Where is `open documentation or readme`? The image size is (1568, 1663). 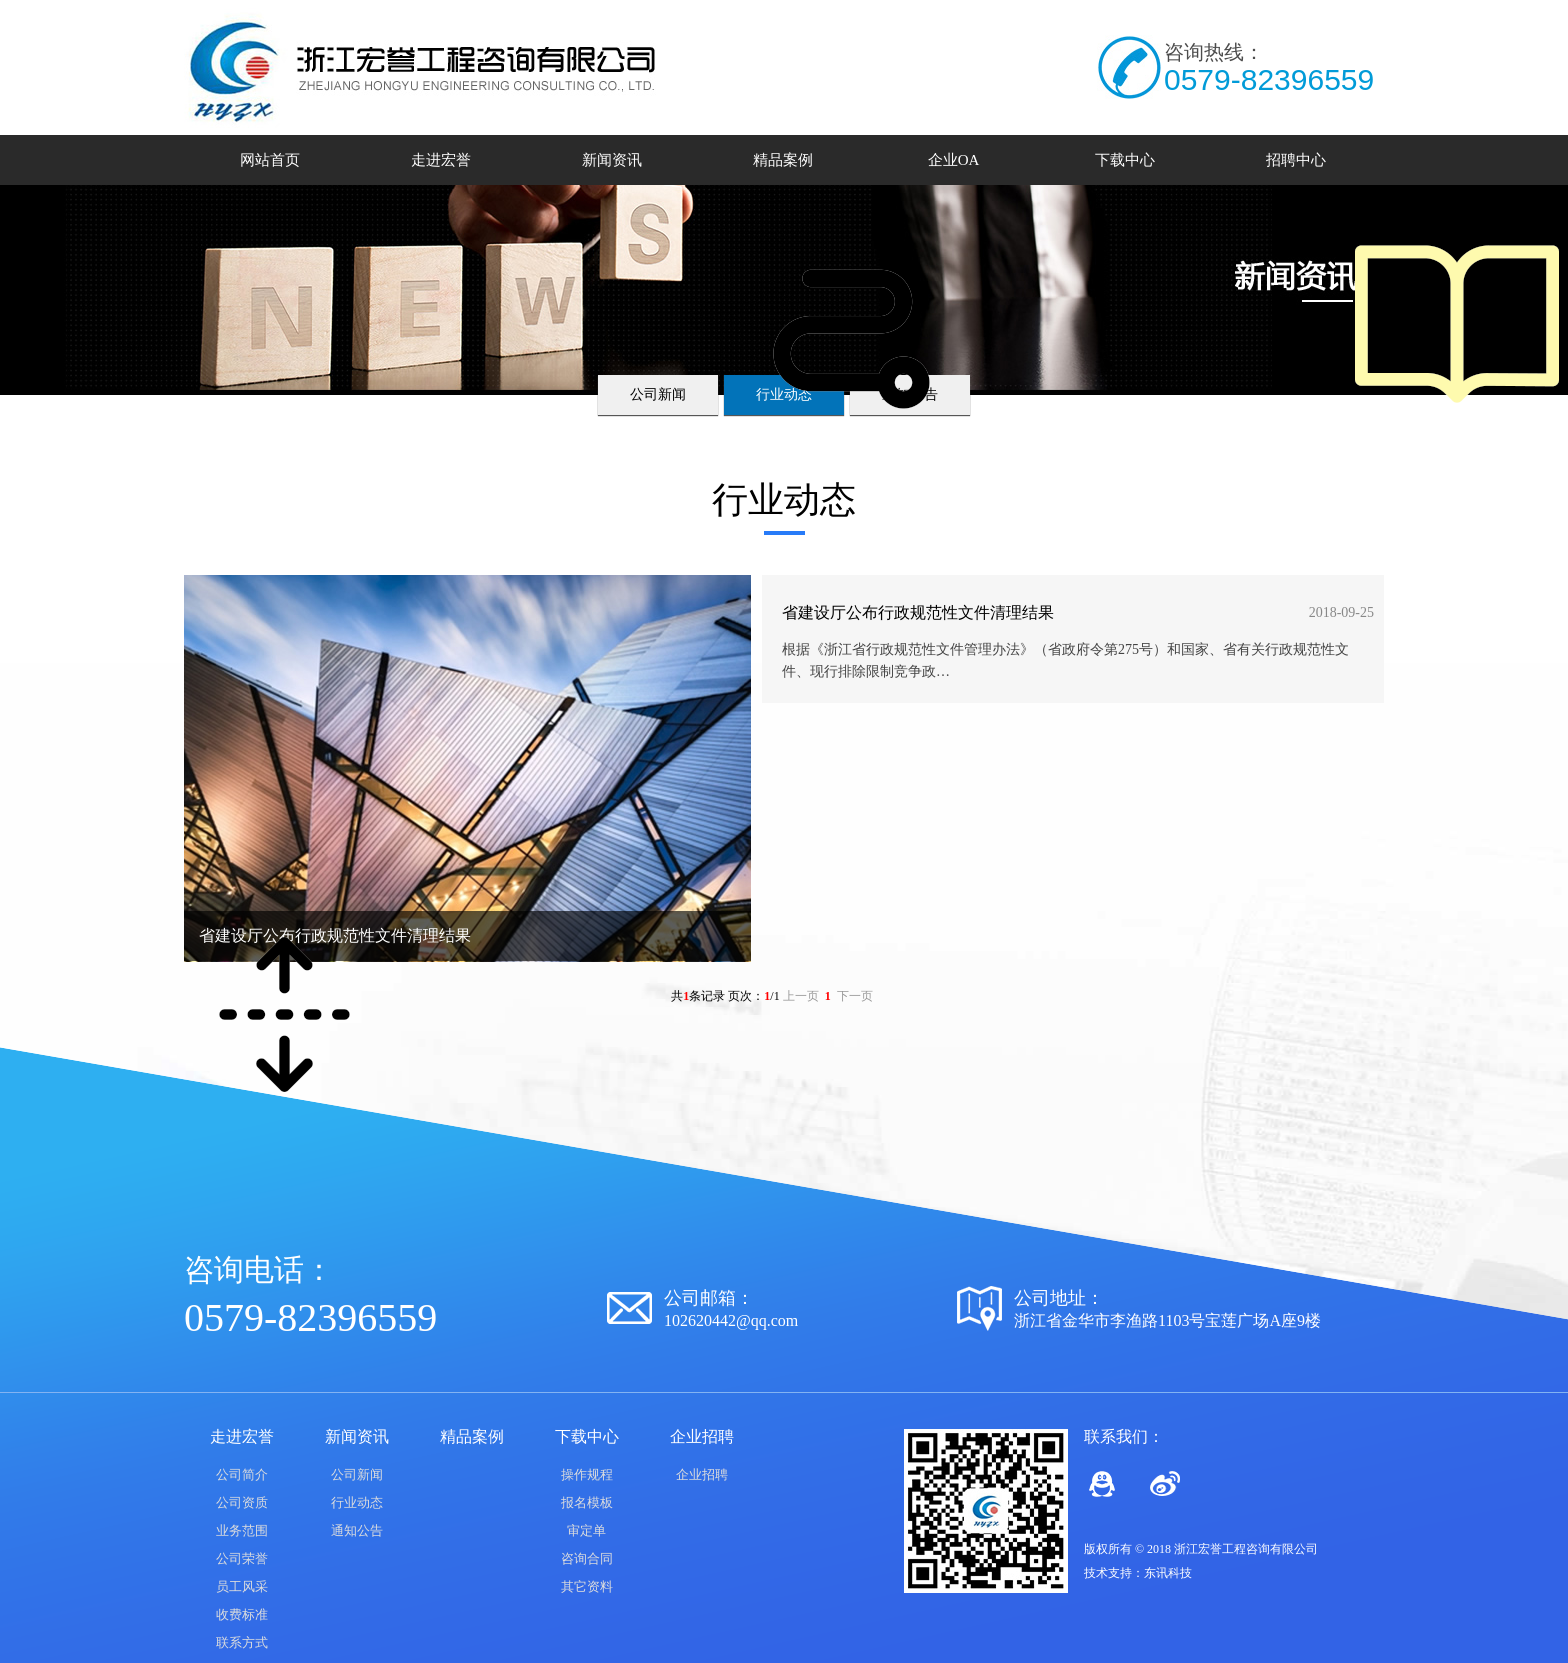
open documentation or readme is located at coordinates (1457, 322).